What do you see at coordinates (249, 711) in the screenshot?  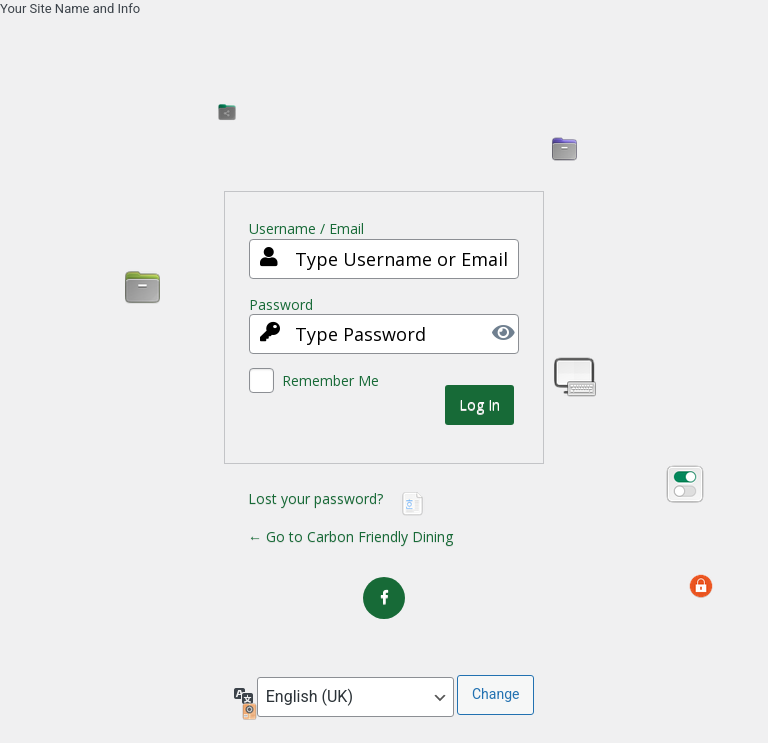 I see `indicates package installation or setup in progress` at bounding box center [249, 711].